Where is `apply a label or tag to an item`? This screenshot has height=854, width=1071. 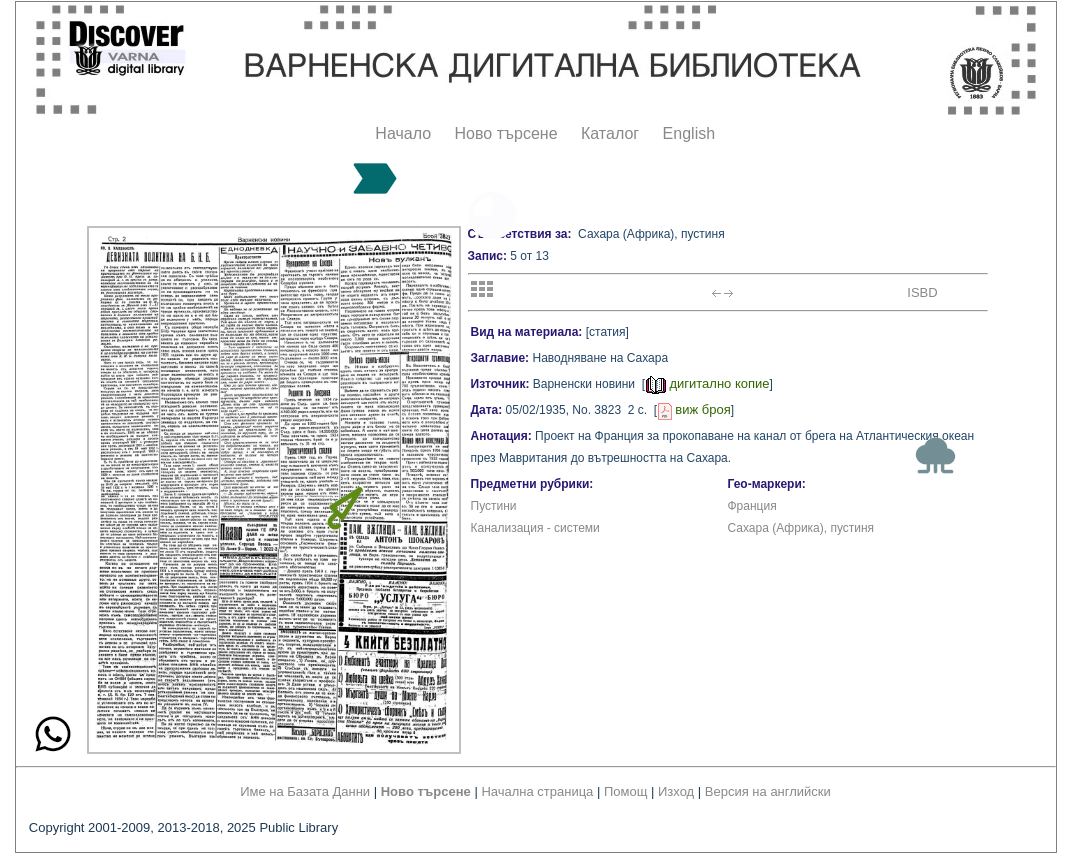 apply a label or tag to an item is located at coordinates (373, 178).